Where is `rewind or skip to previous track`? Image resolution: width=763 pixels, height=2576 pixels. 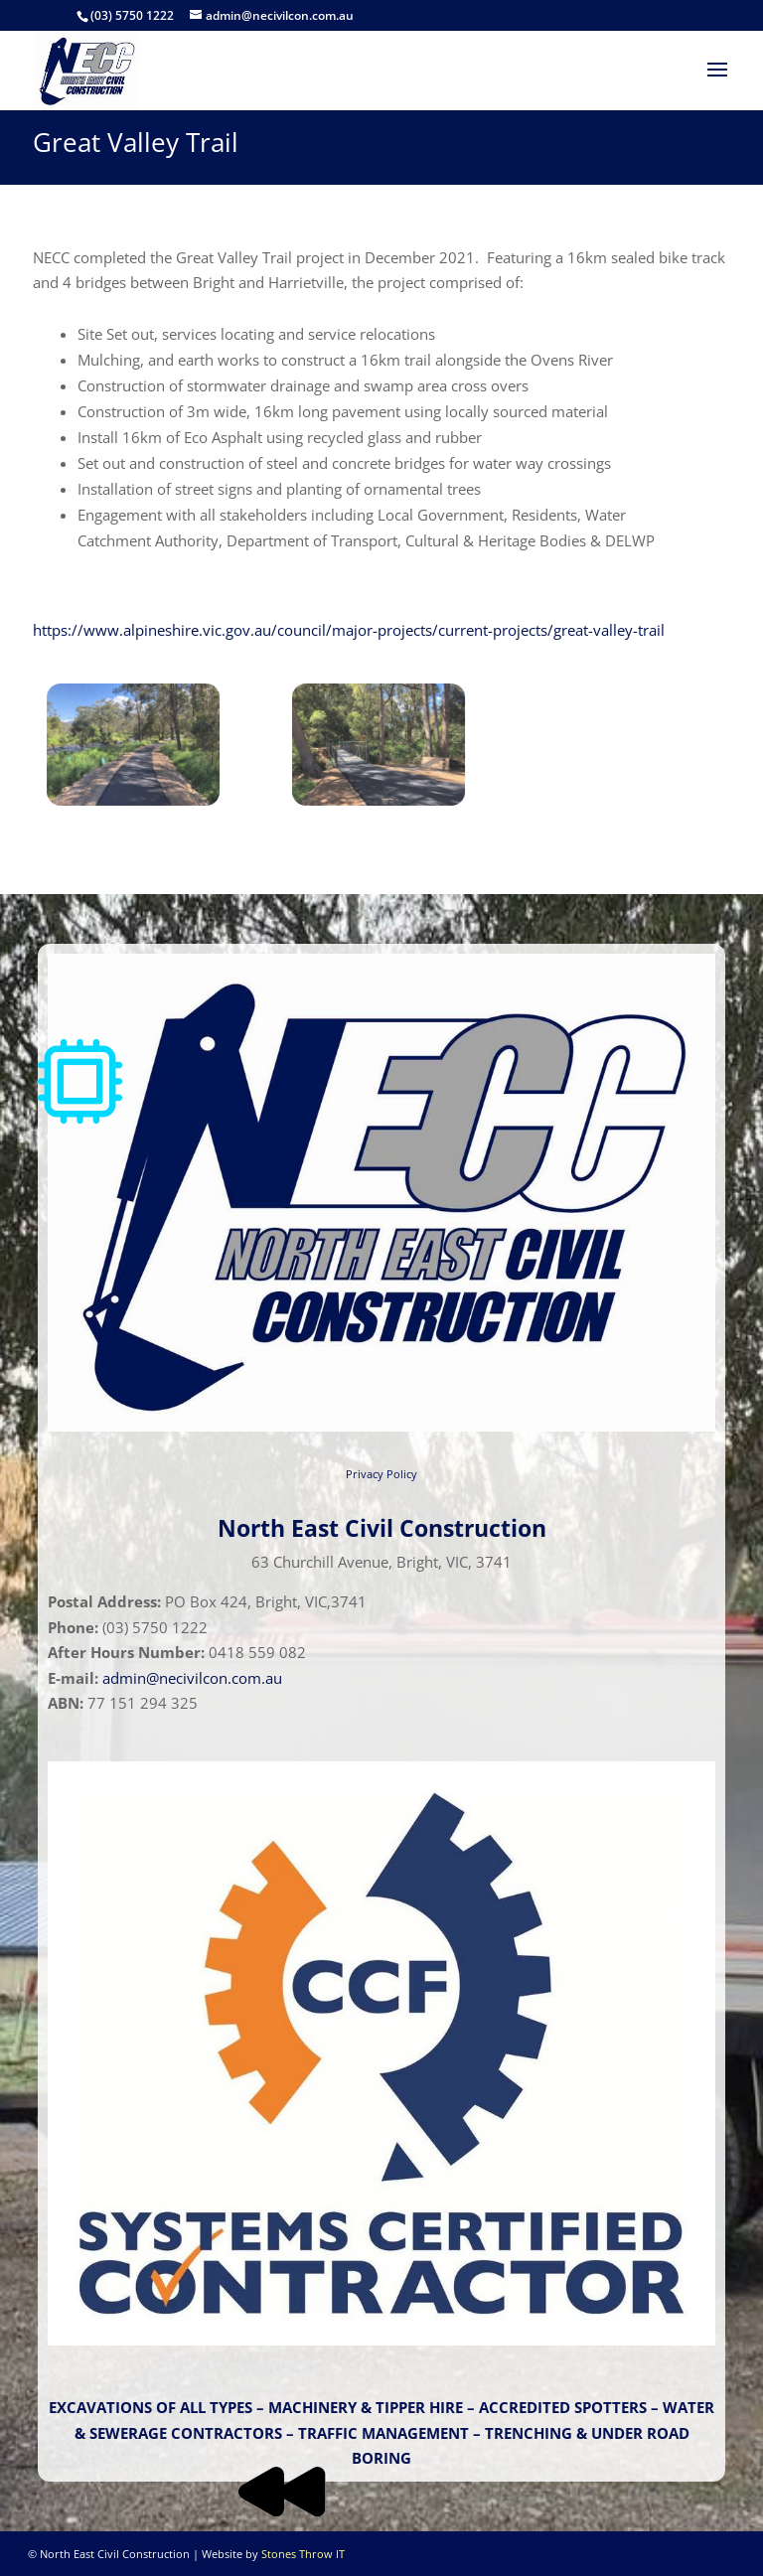
rewind or skip to previous track is located at coordinates (284, 2489).